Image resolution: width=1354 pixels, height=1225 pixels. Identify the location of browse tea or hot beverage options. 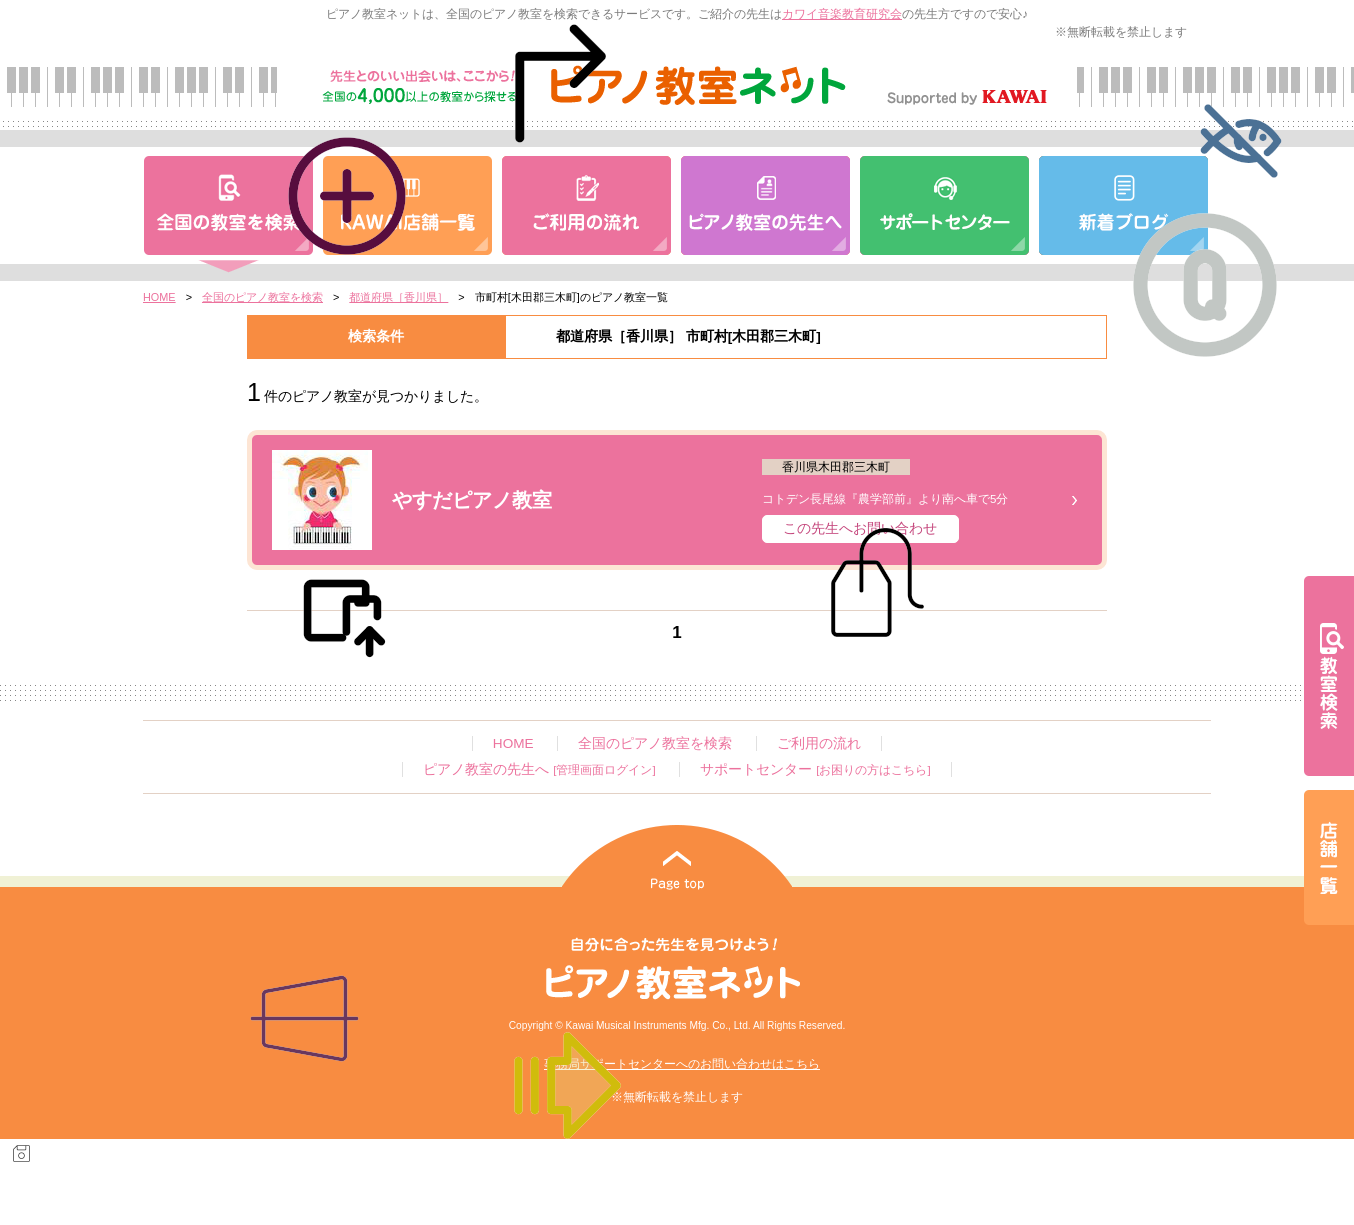
(873, 586).